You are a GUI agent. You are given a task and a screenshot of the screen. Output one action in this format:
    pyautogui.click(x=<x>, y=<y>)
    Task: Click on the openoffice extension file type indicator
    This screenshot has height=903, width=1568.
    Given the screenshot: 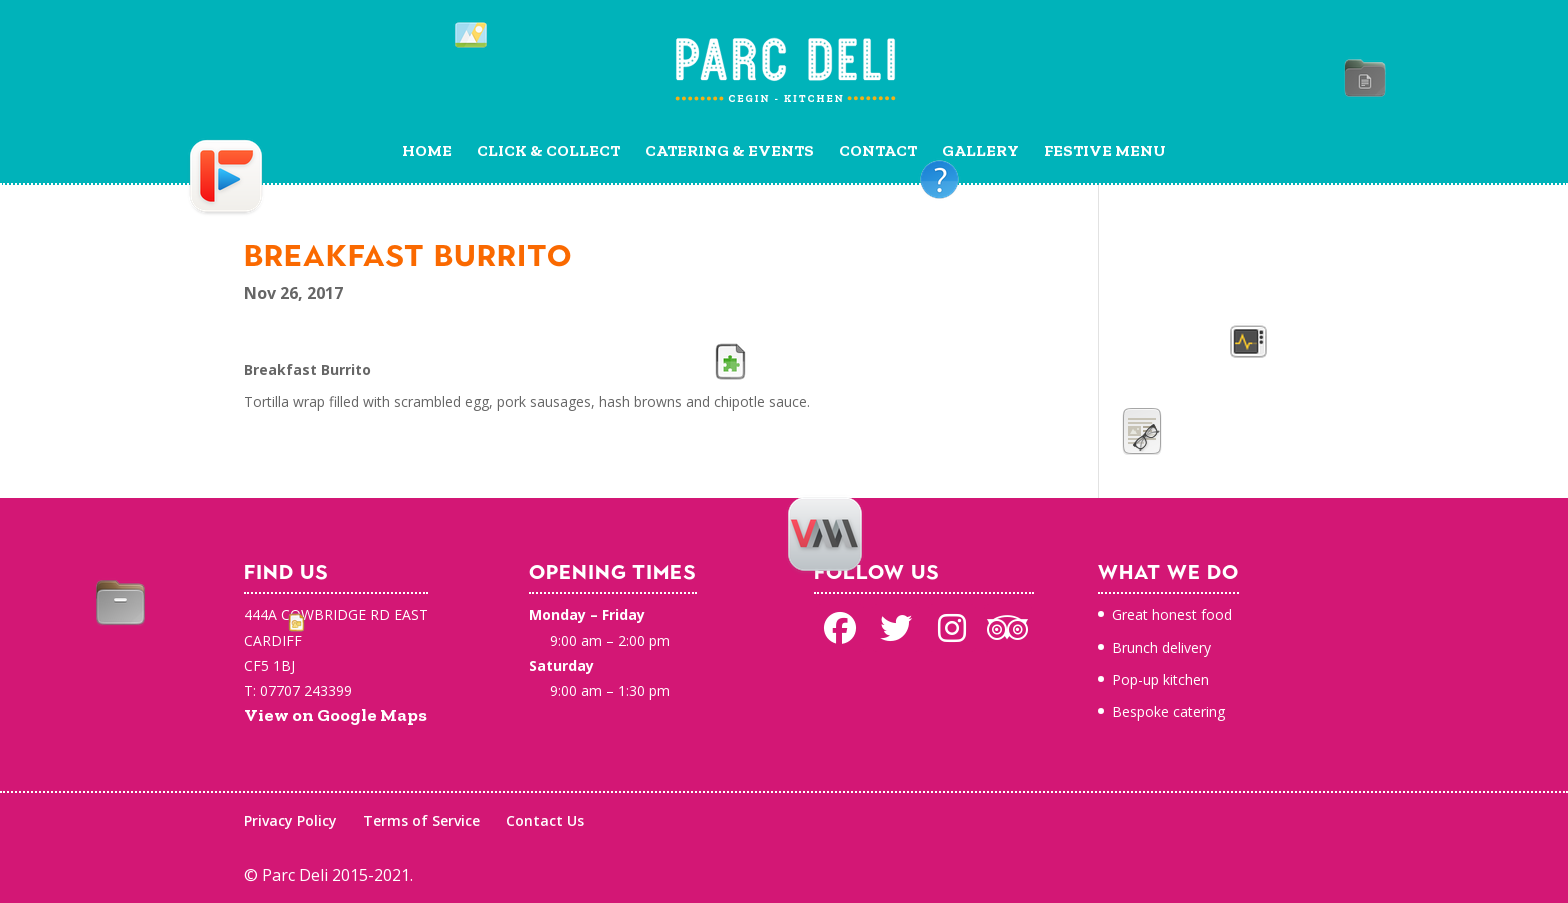 What is the action you would take?
    pyautogui.click(x=730, y=361)
    